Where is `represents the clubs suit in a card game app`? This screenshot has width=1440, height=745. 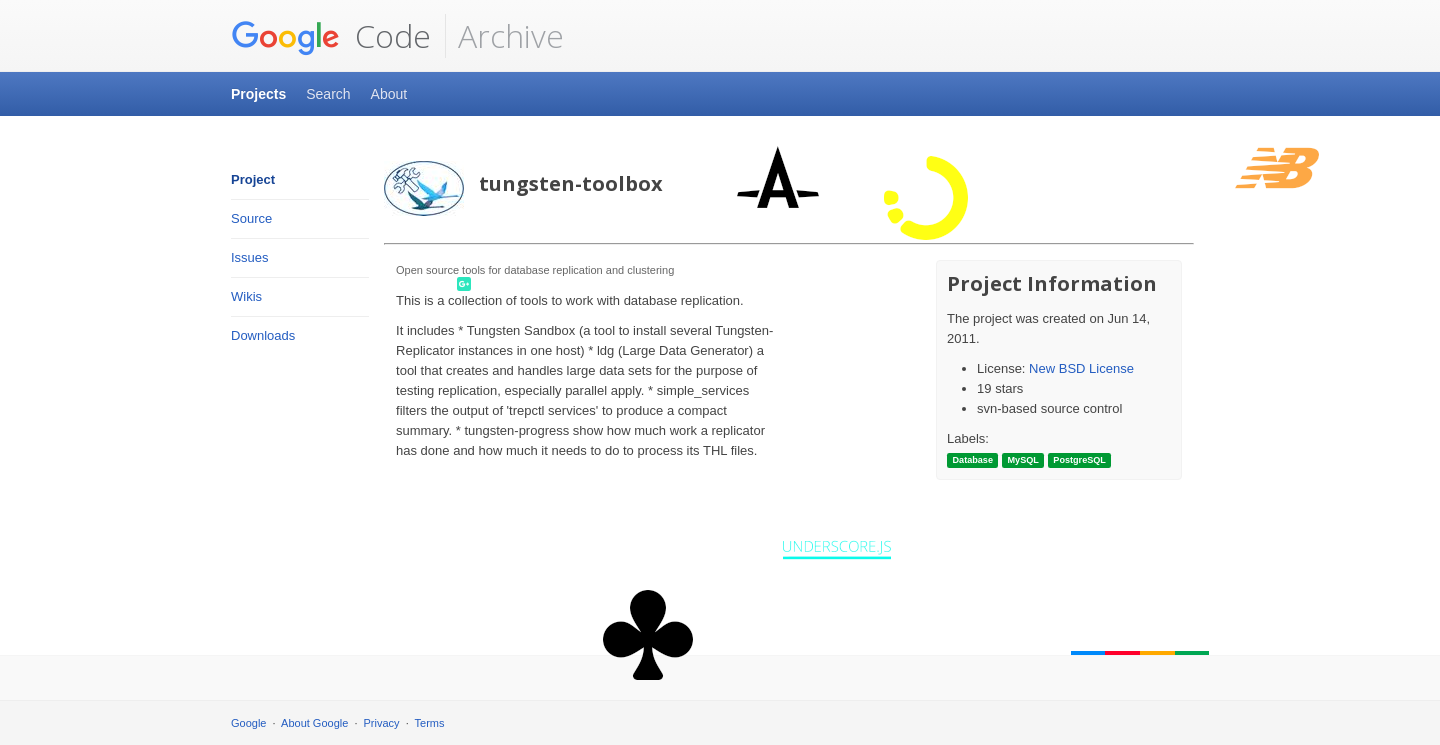 represents the clubs suit in a card game app is located at coordinates (648, 635).